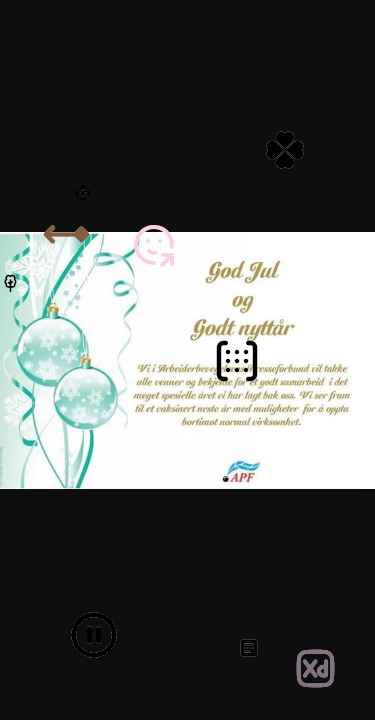 The width and height of the screenshot is (375, 720). I want to click on open Adobe XD application, so click(315, 668).